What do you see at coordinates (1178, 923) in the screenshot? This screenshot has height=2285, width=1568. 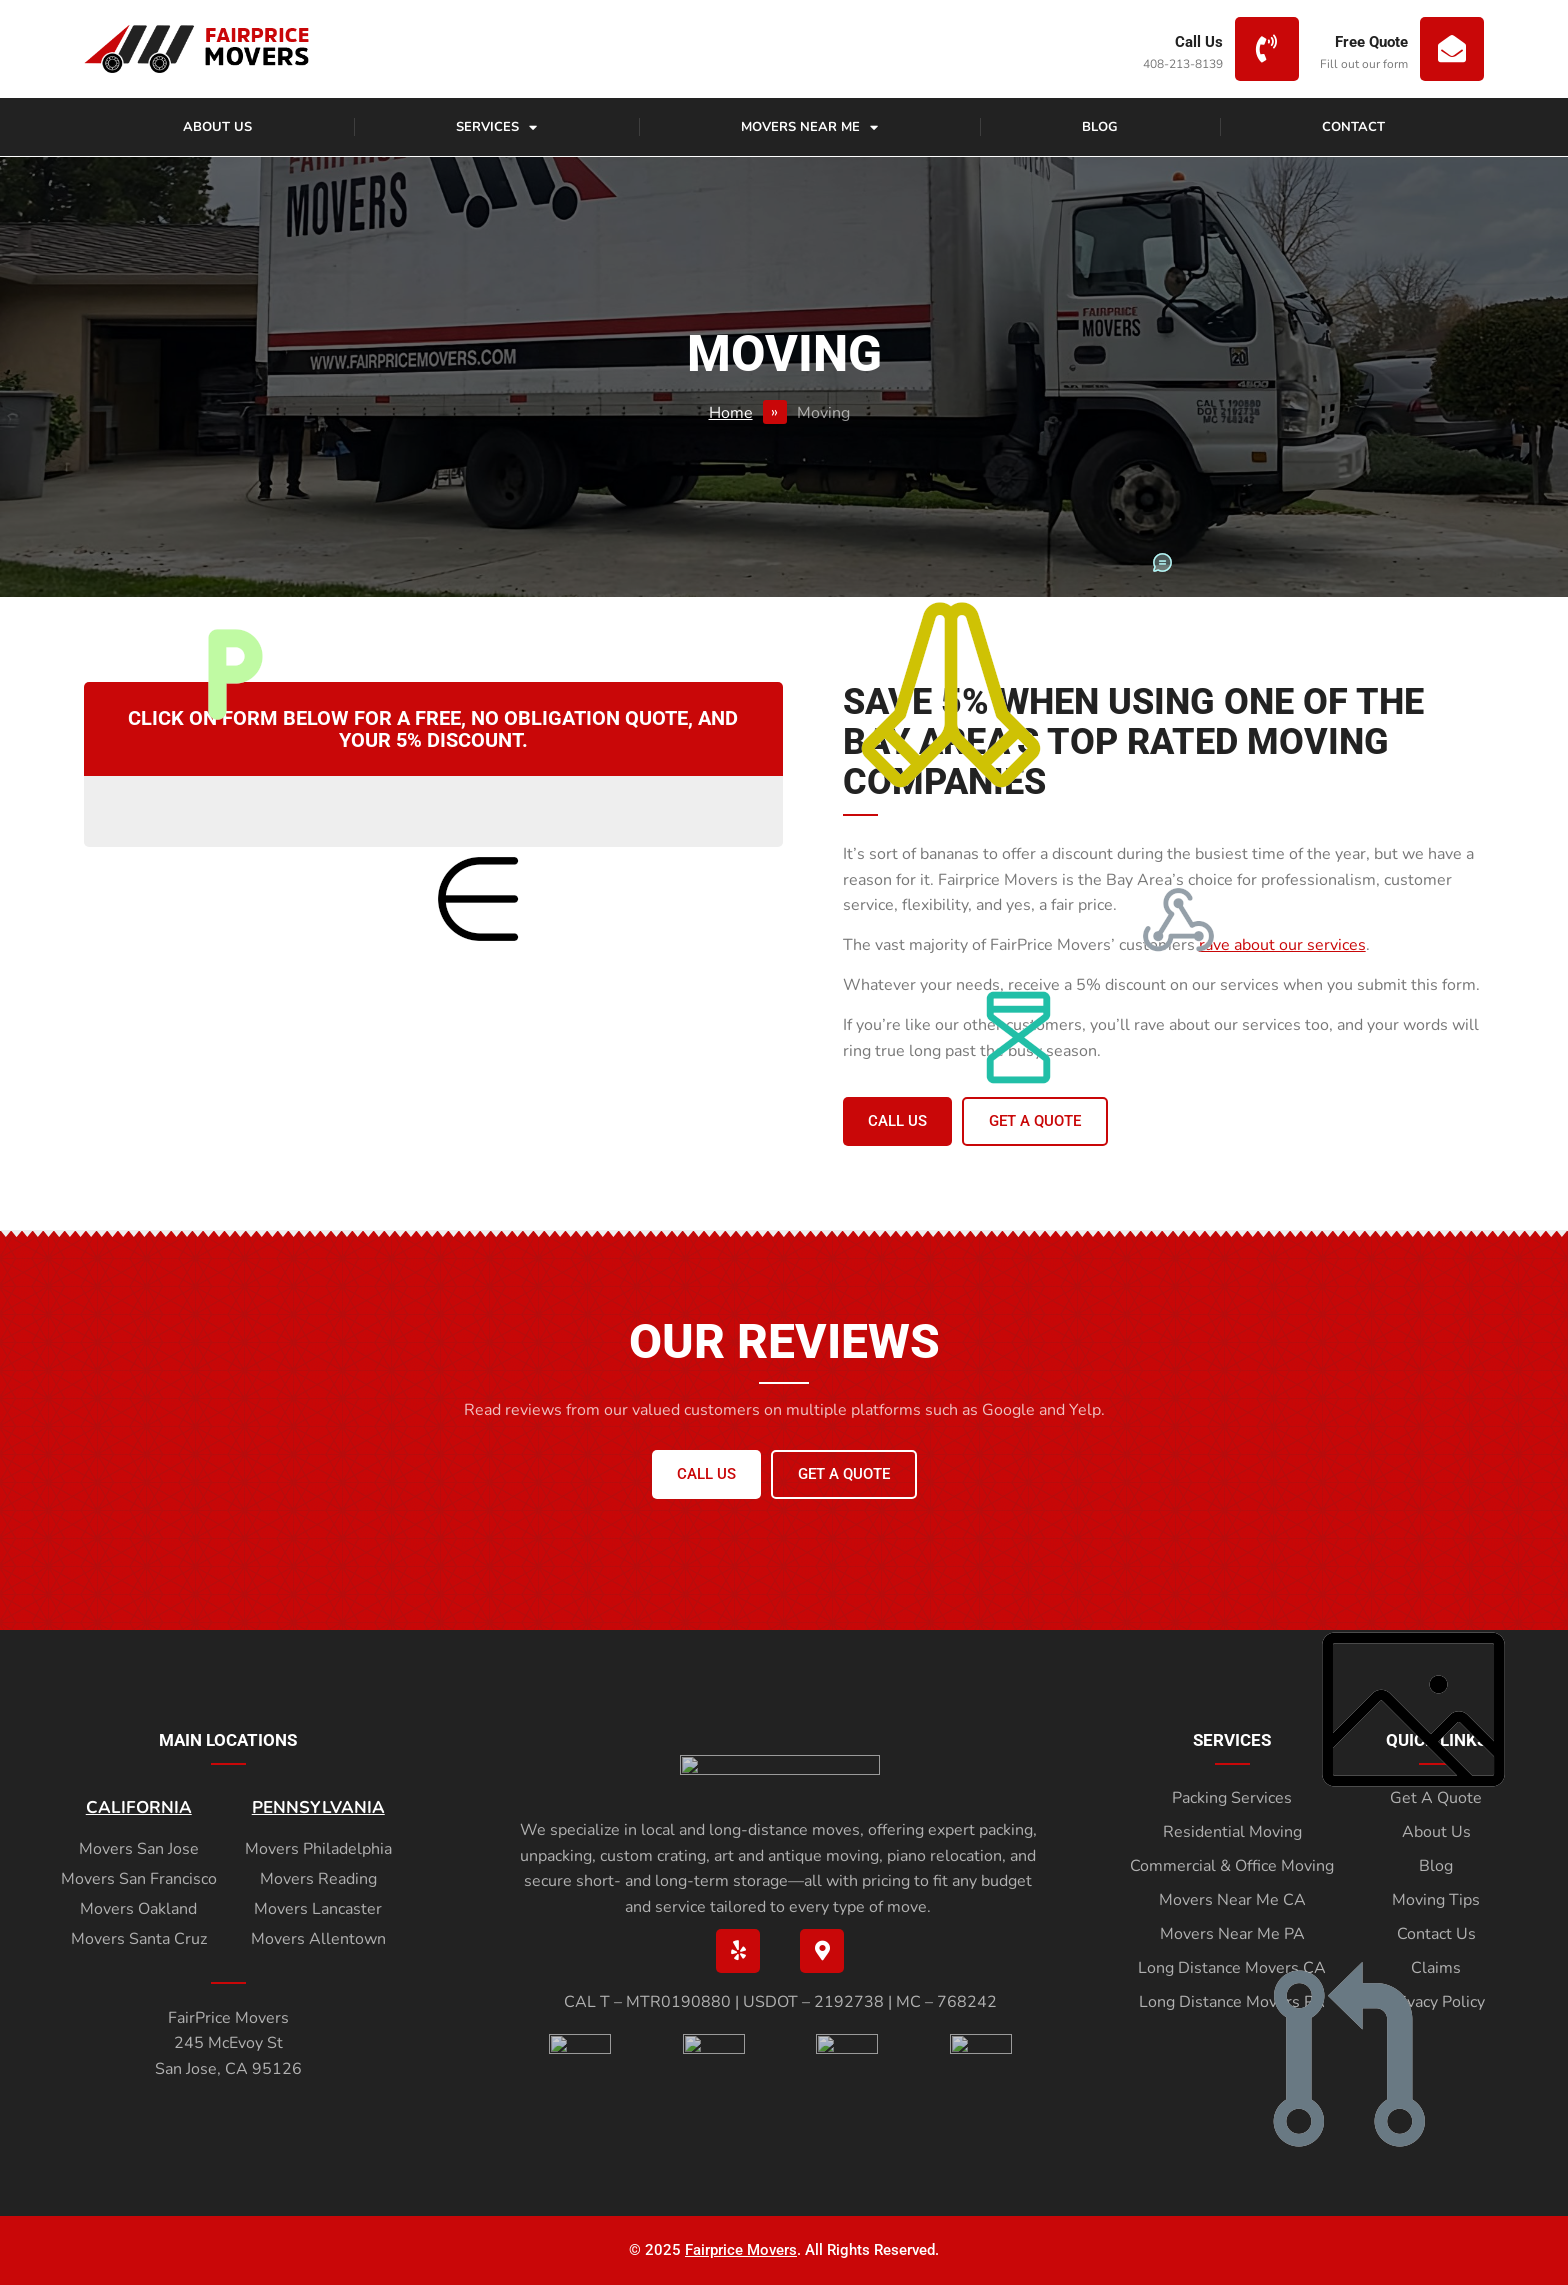 I see `configure webhook integrations` at bounding box center [1178, 923].